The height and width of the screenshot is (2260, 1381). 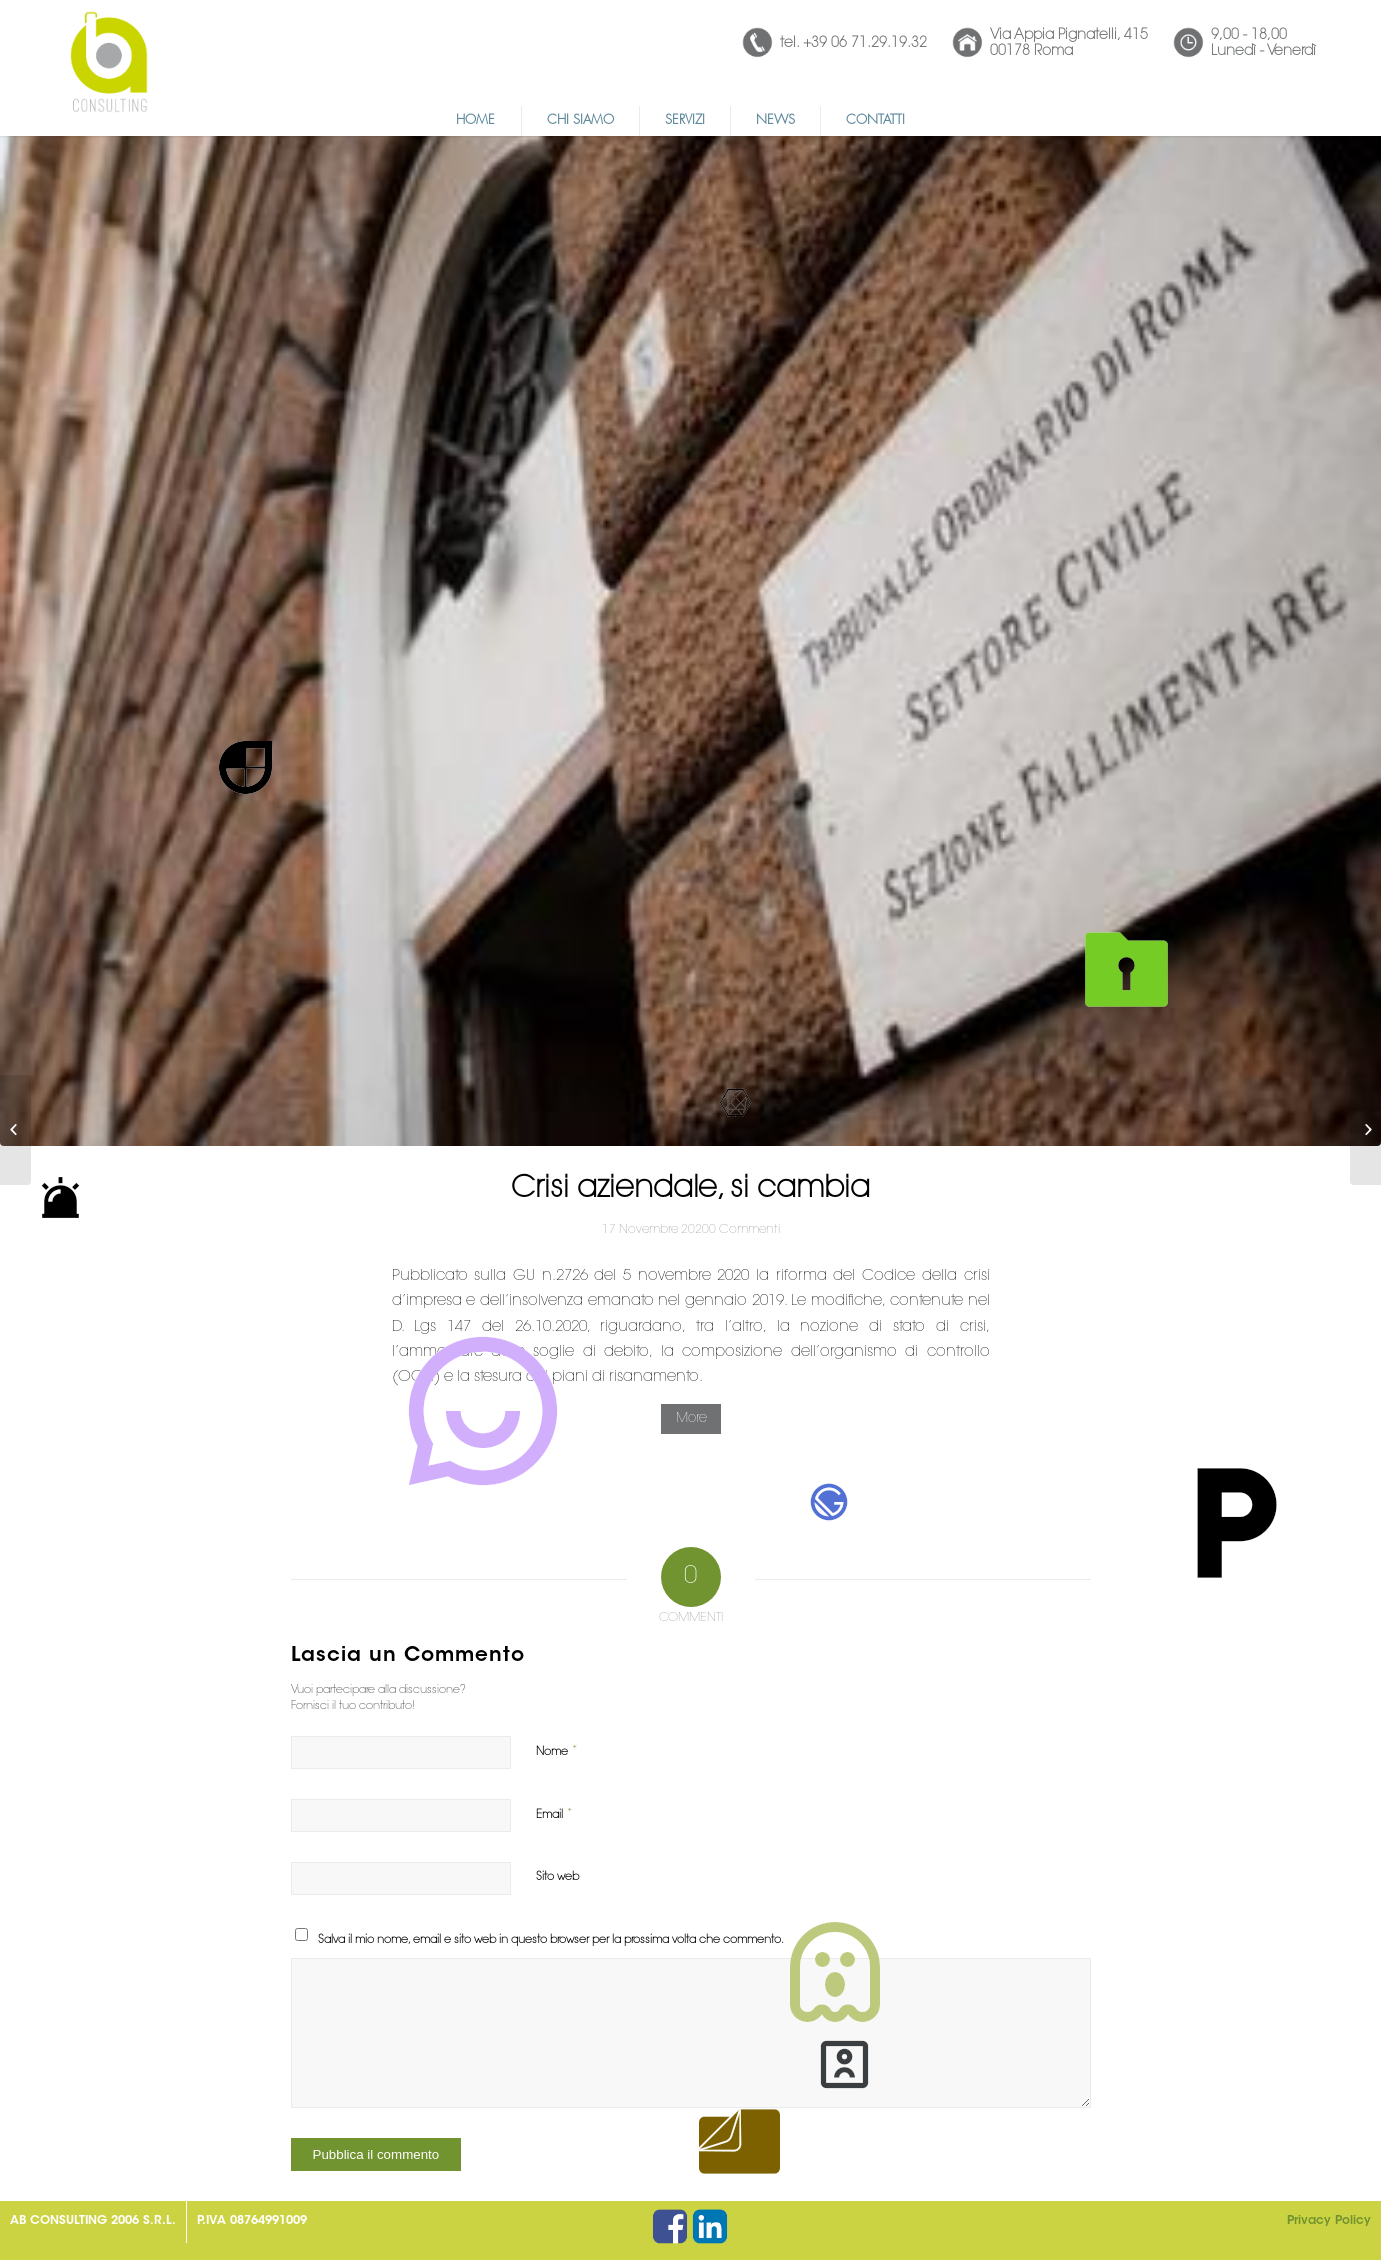 I want to click on view account profile, so click(x=844, y=2064).